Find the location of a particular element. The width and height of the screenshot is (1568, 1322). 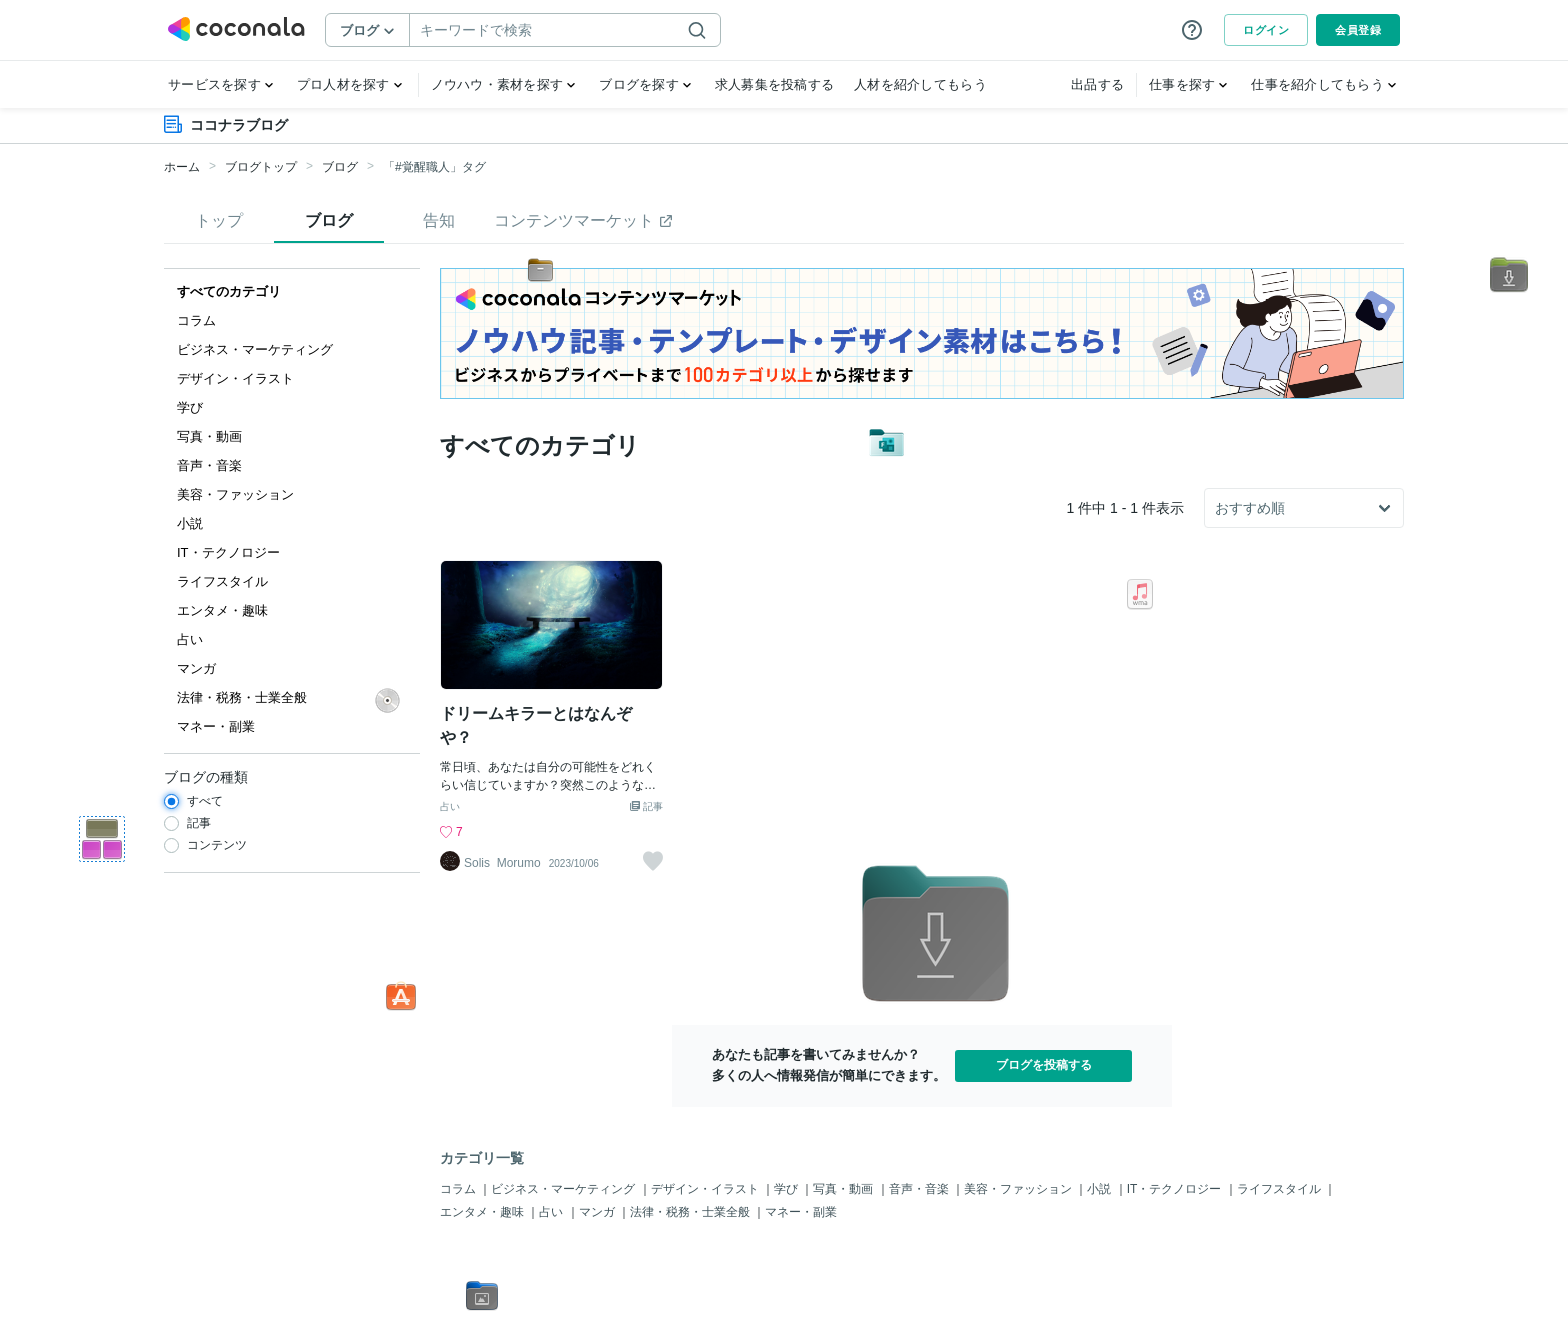

open the file manager application is located at coordinates (540, 269).